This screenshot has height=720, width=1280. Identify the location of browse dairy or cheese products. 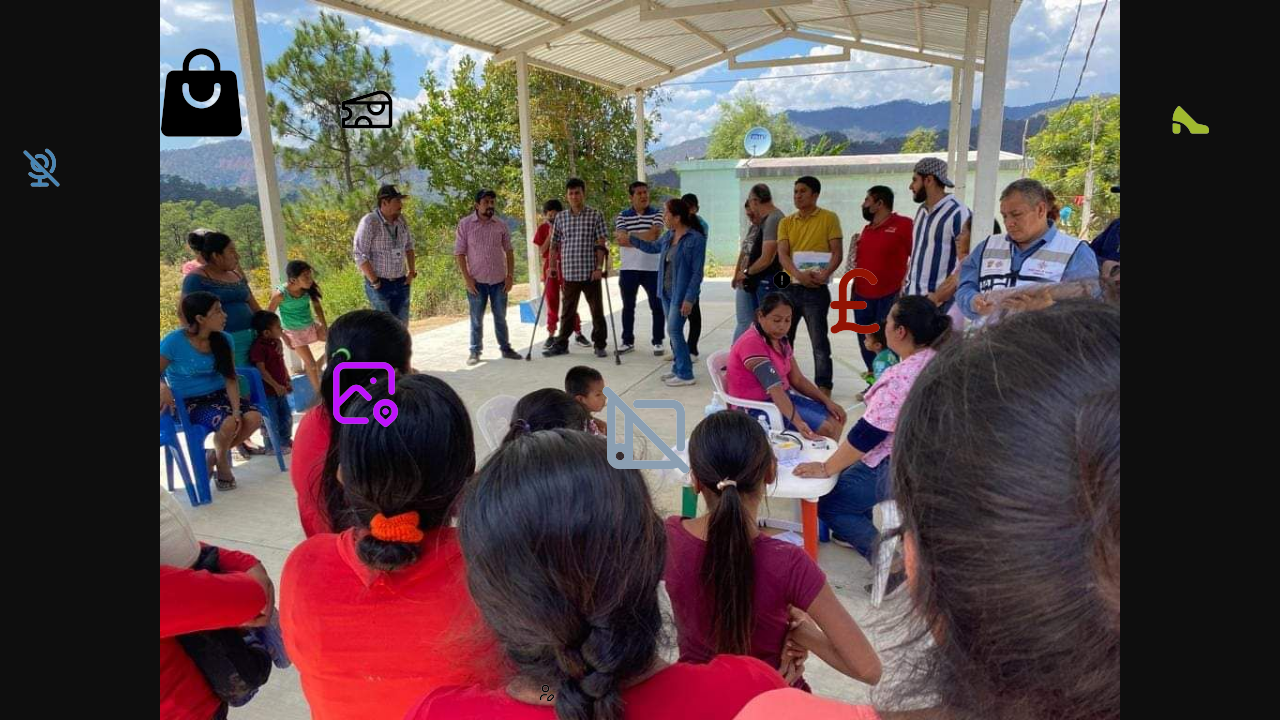
(367, 112).